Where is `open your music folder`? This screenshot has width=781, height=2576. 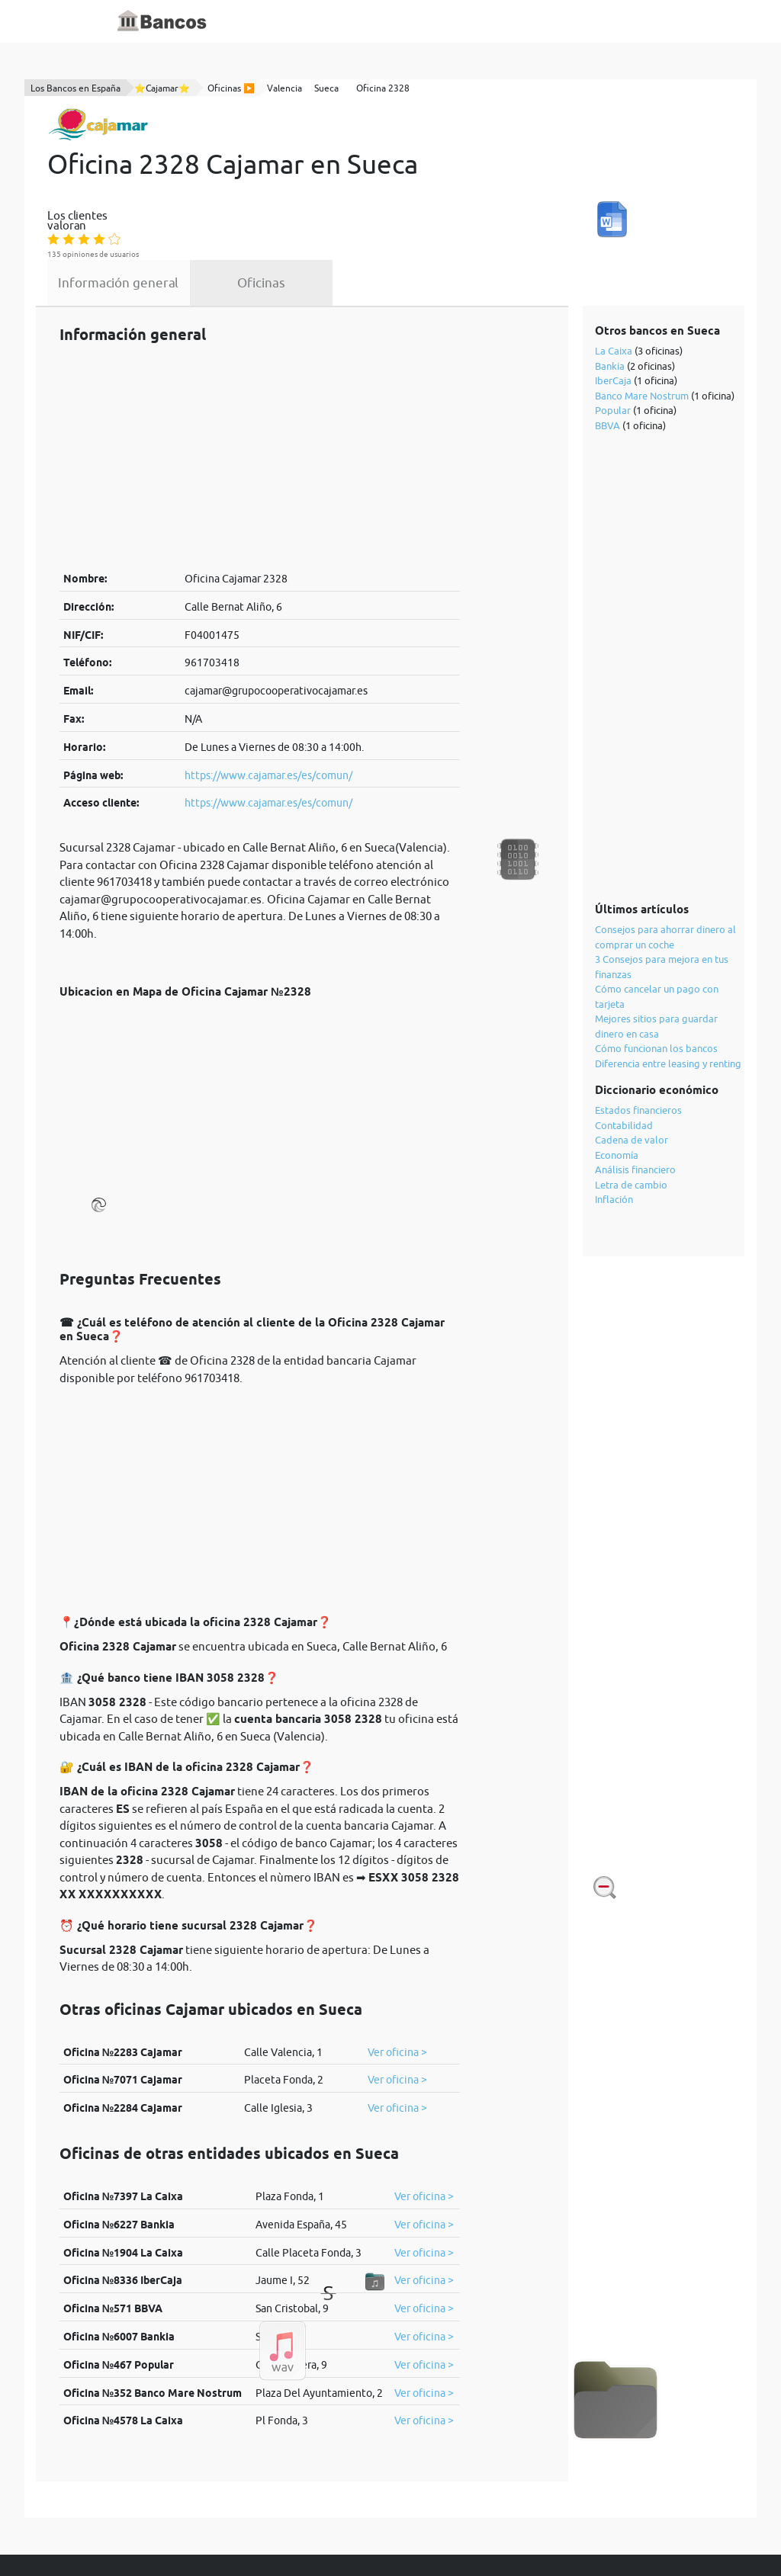 open your music folder is located at coordinates (374, 2281).